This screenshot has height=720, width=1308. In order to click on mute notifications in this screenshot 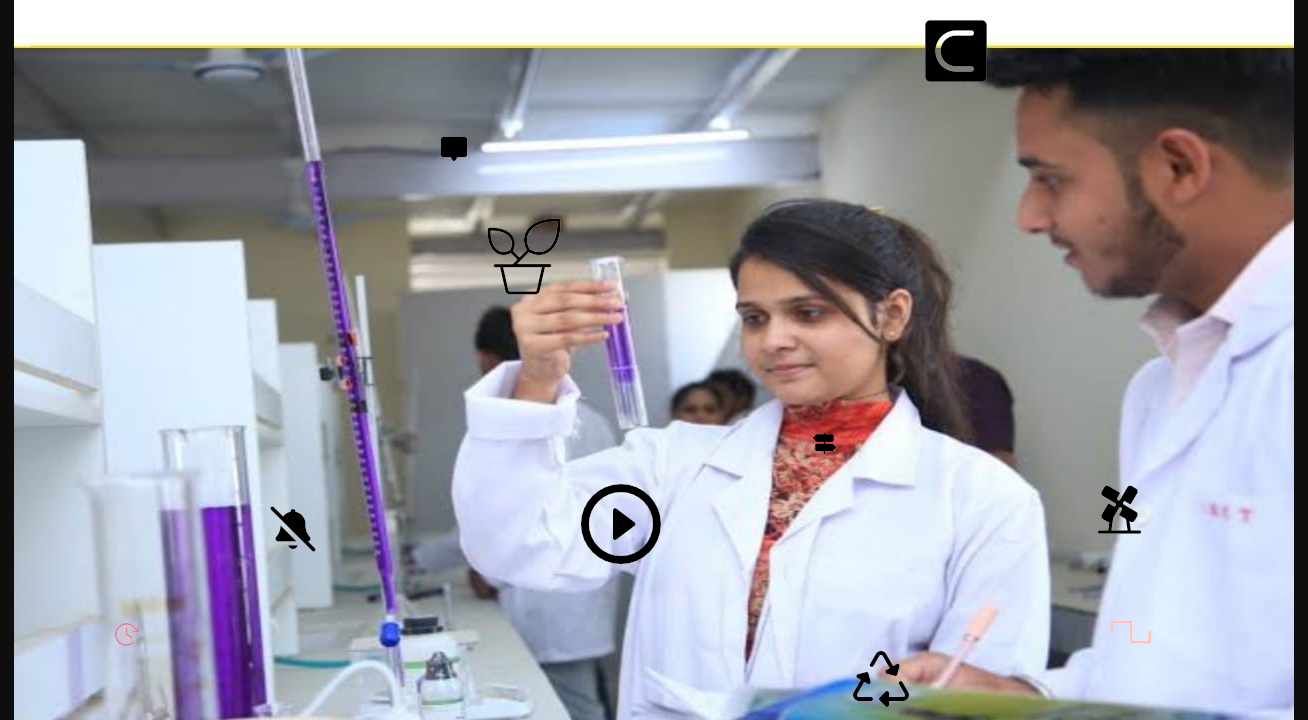, I will do `click(293, 529)`.